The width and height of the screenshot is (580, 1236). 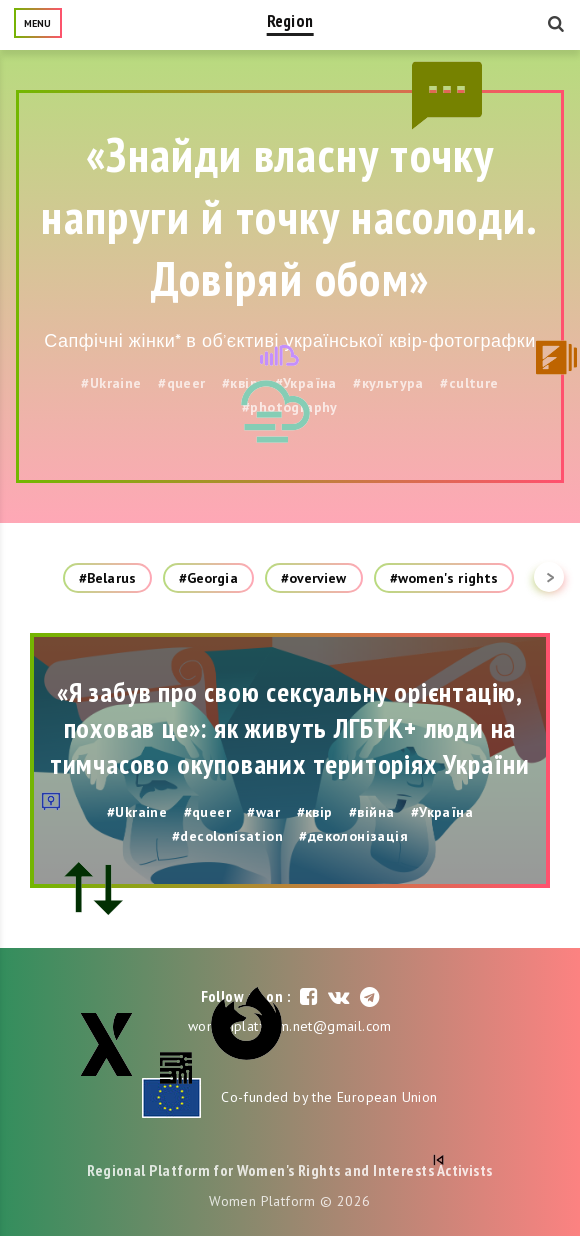 I want to click on open Firefox browser, so click(x=246, y=1024).